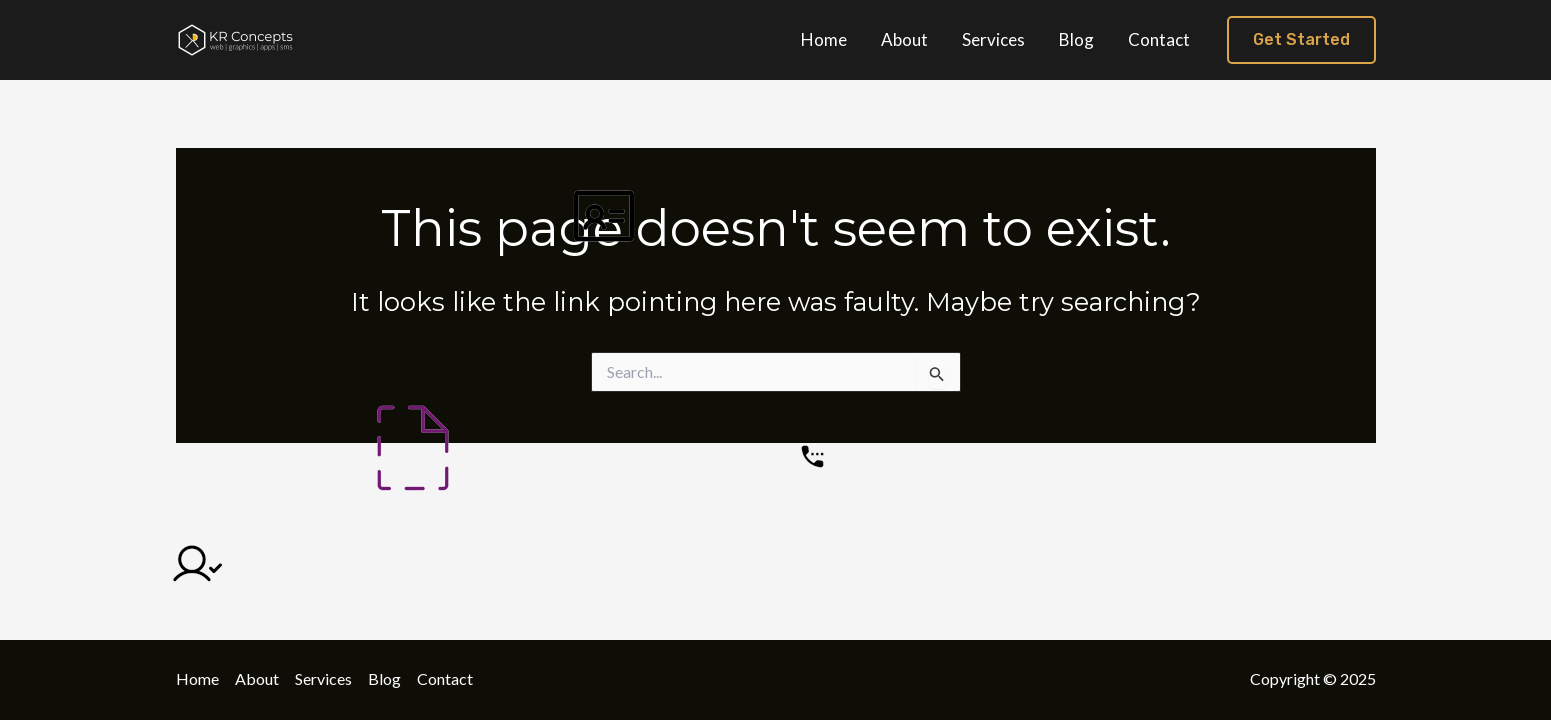 This screenshot has width=1551, height=720. Describe the element at coordinates (604, 216) in the screenshot. I see `view profile or account information` at that location.